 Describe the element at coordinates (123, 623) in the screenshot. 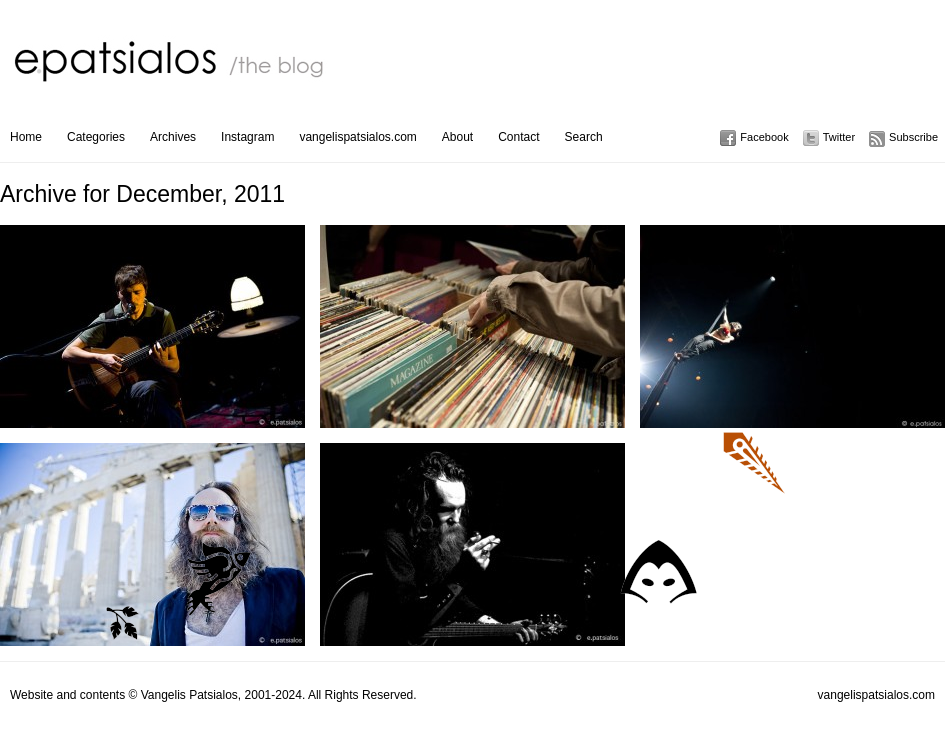

I see `represents nature or plant-related content` at that location.